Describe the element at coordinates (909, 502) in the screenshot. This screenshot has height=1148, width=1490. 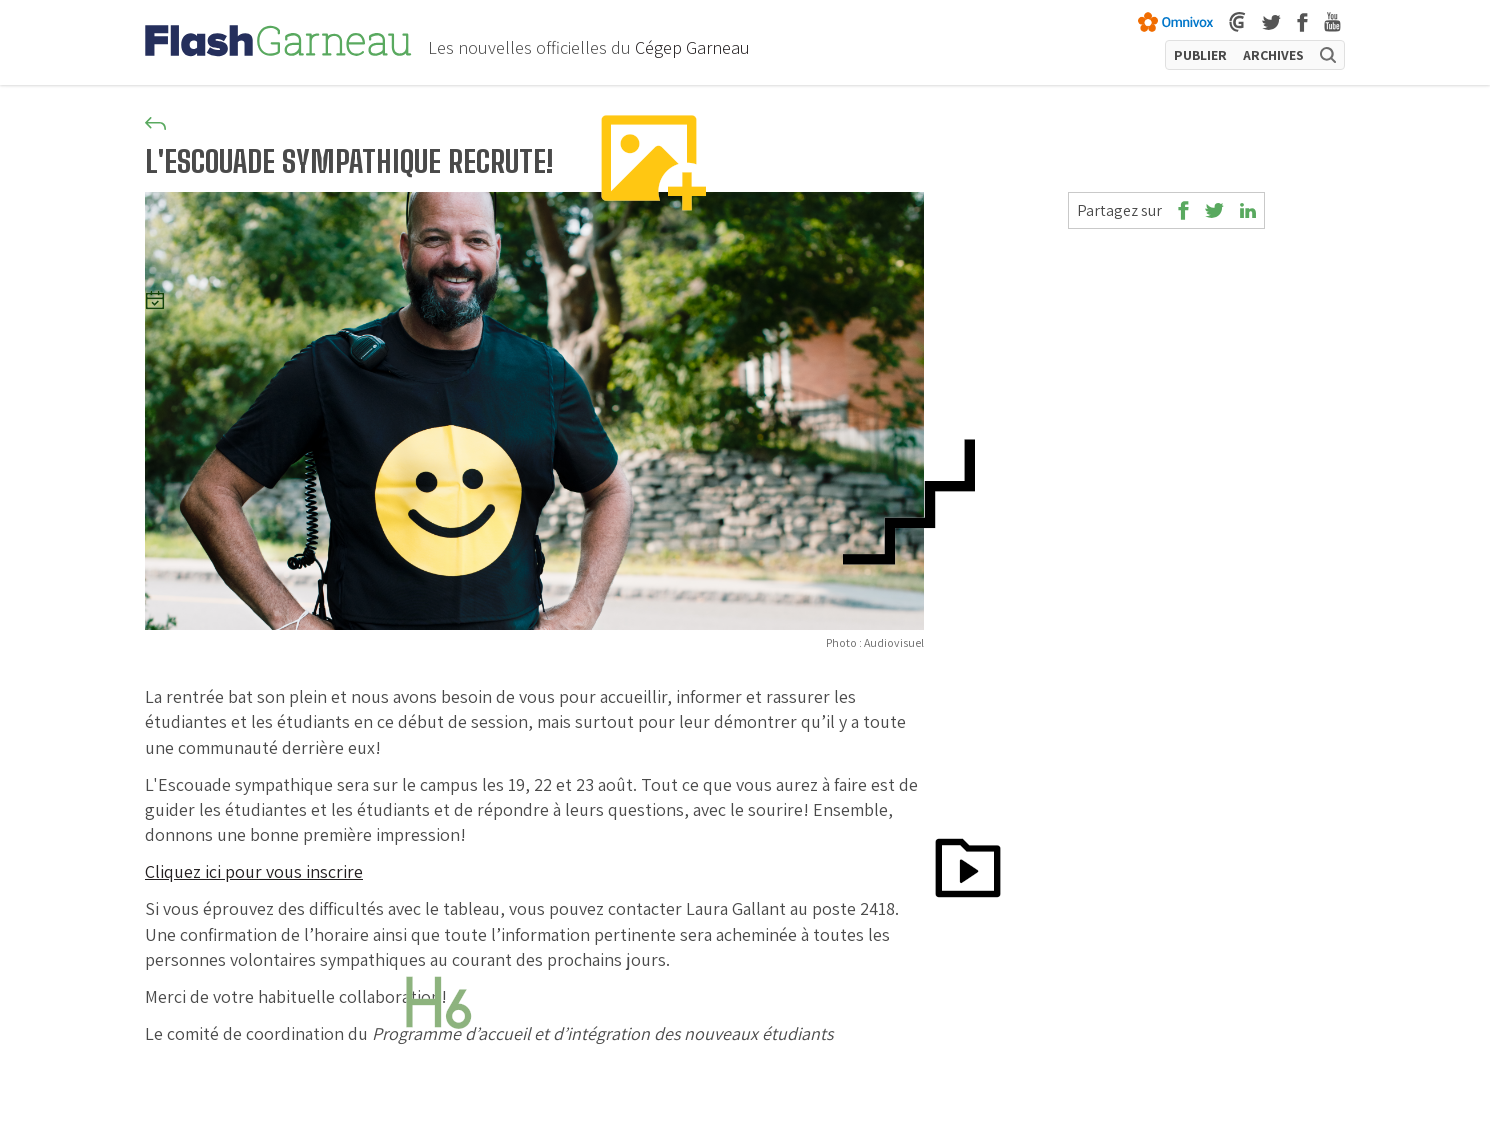
I see `open the FutureLearn online learning platform` at that location.